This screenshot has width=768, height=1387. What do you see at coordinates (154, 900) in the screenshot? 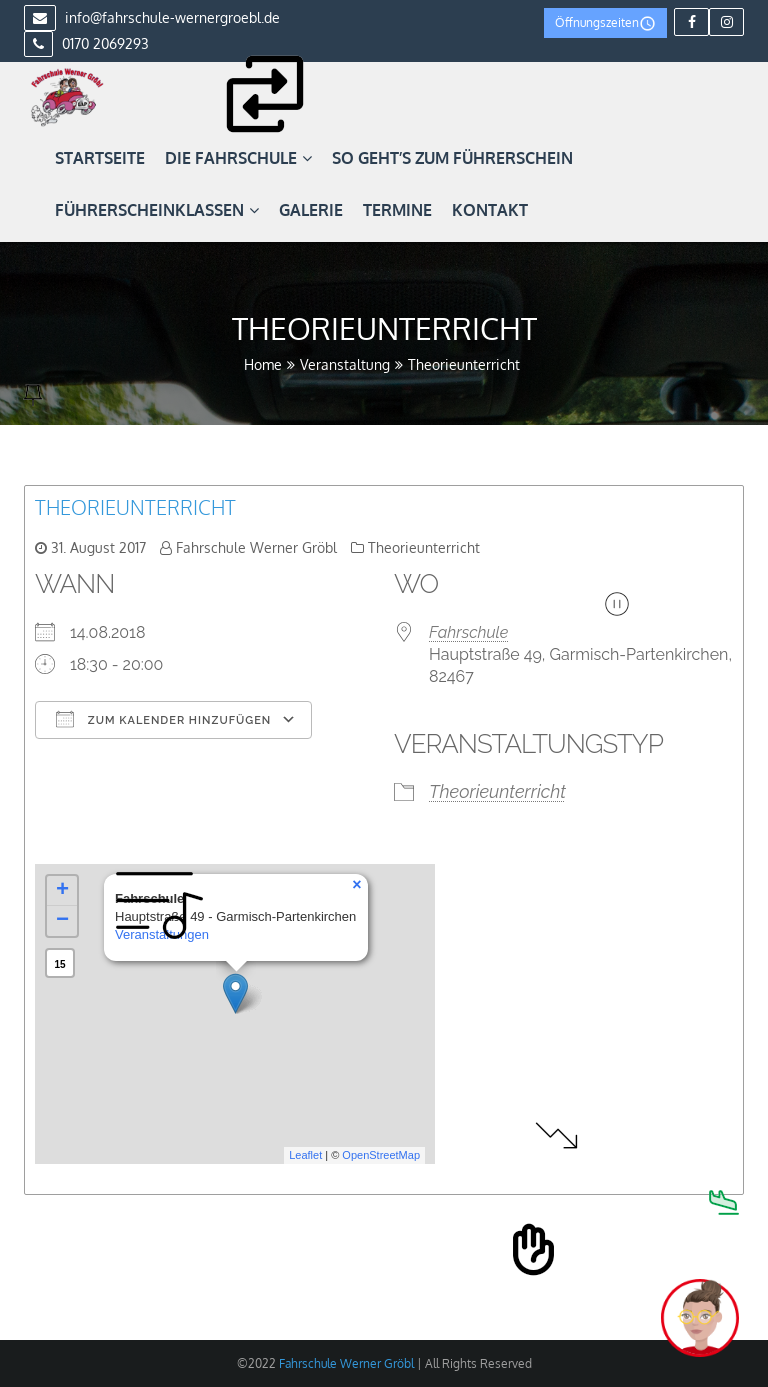
I see `view your music playlist` at bounding box center [154, 900].